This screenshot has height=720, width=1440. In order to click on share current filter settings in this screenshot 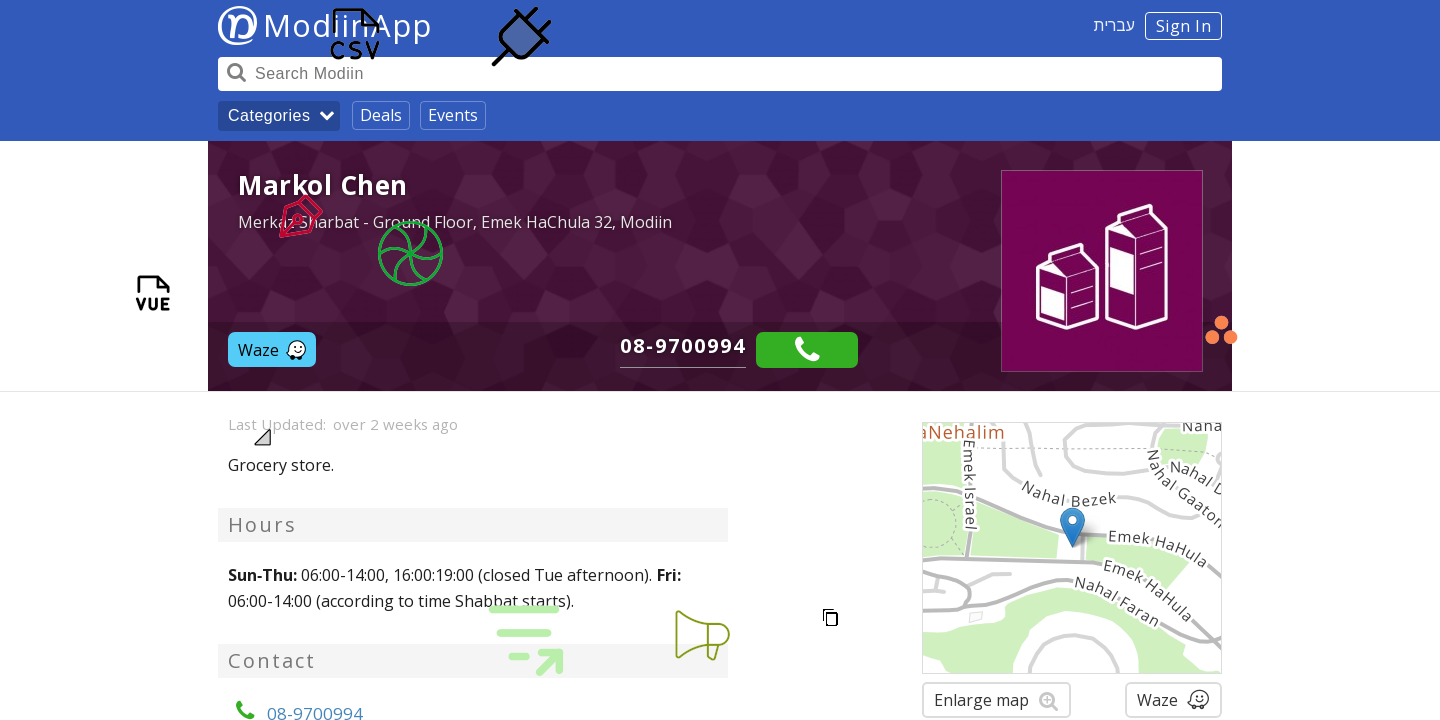, I will do `click(524, 633)`.